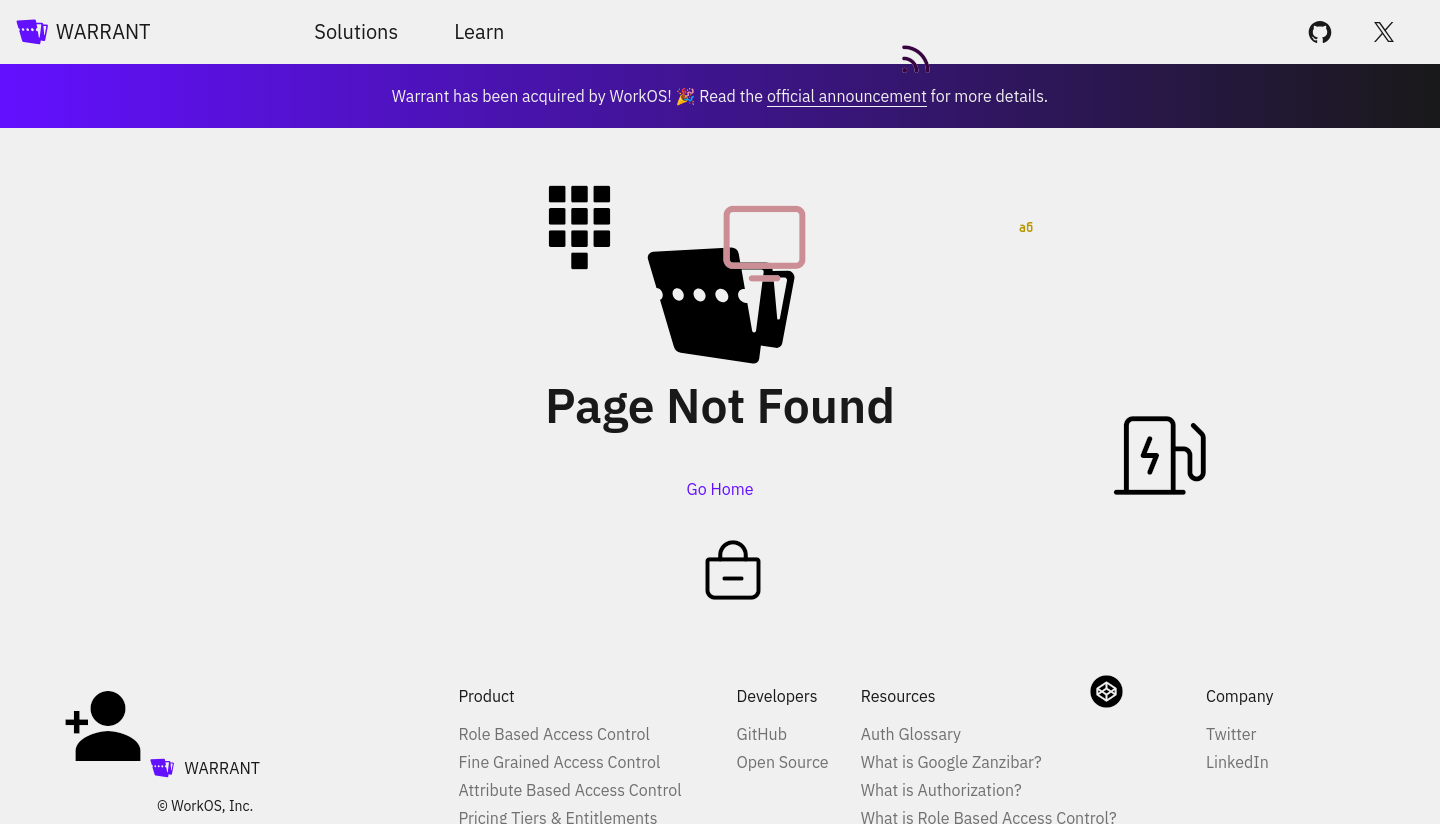  I want to click on open the dial pad to enter a number, so click(579, 227).